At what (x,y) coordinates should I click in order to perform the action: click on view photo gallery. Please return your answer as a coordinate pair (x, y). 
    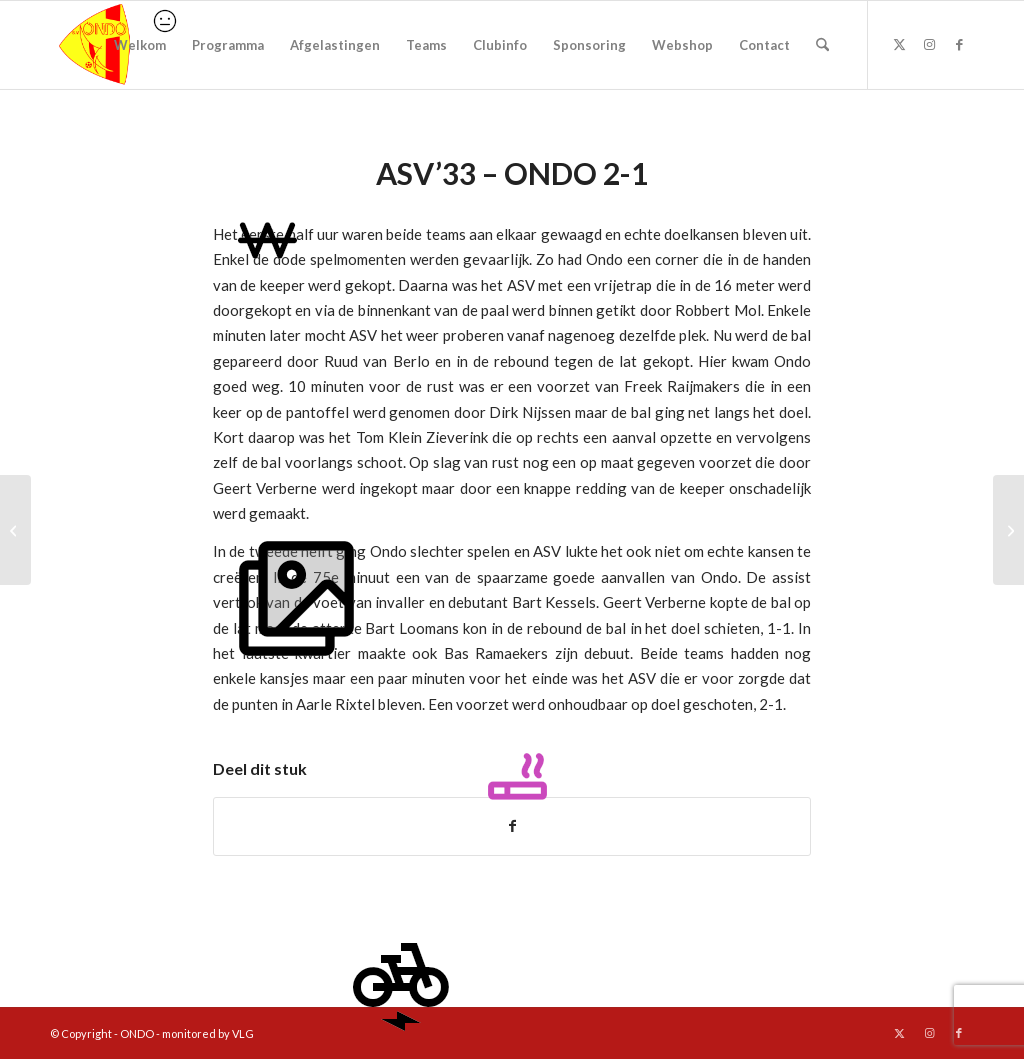
    Looking at the image, I should click on (296, 598).